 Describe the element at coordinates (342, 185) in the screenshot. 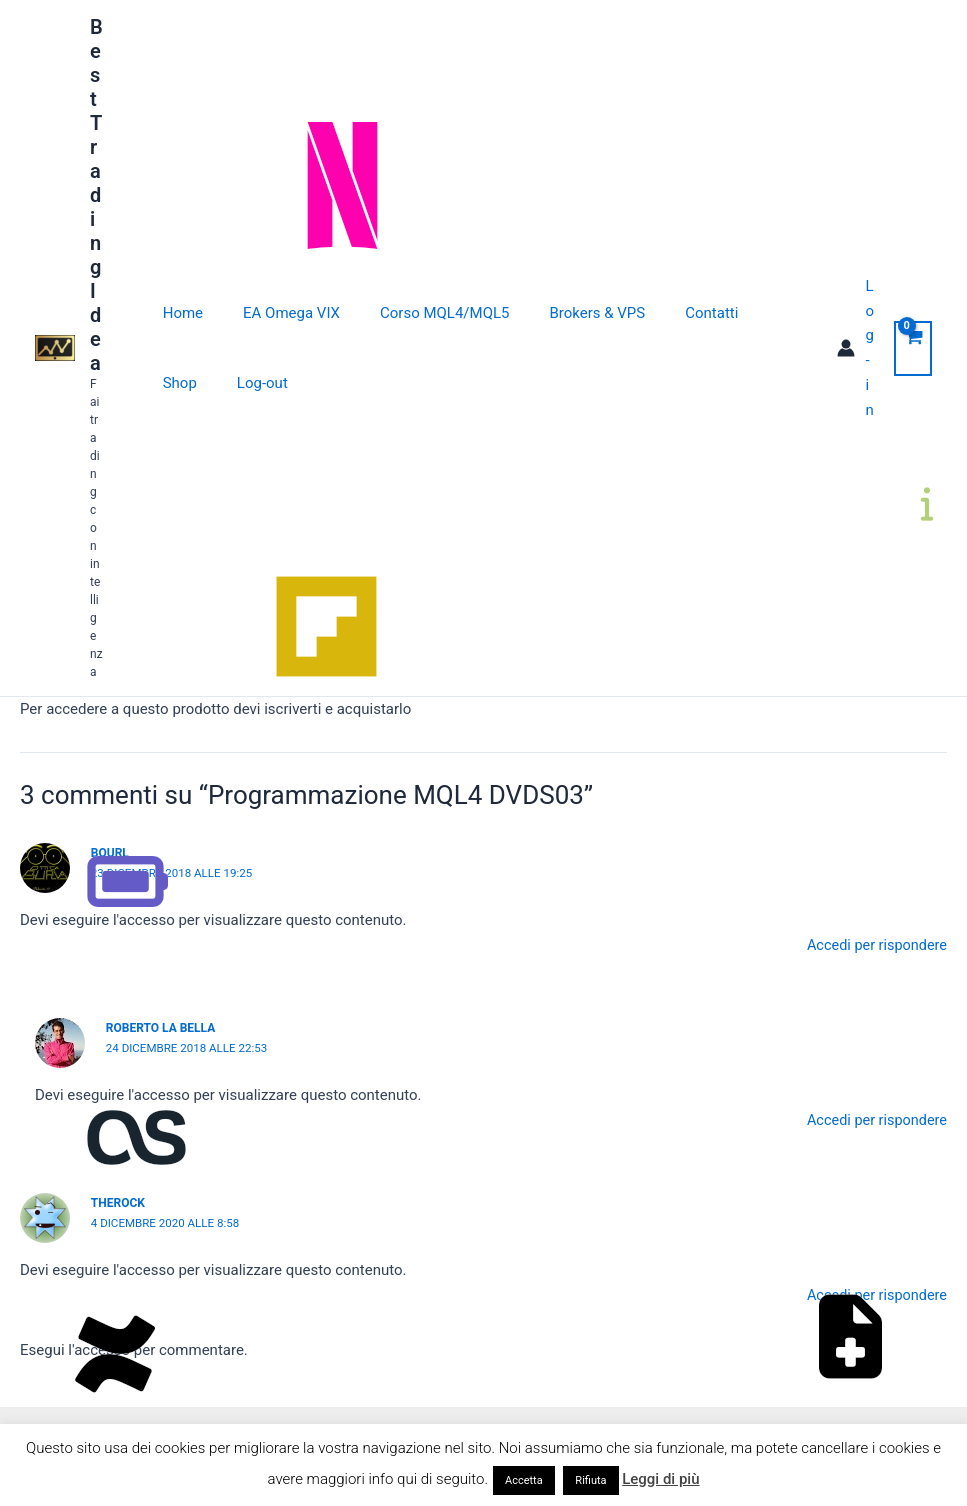

I see `open Netflix app` at that location.